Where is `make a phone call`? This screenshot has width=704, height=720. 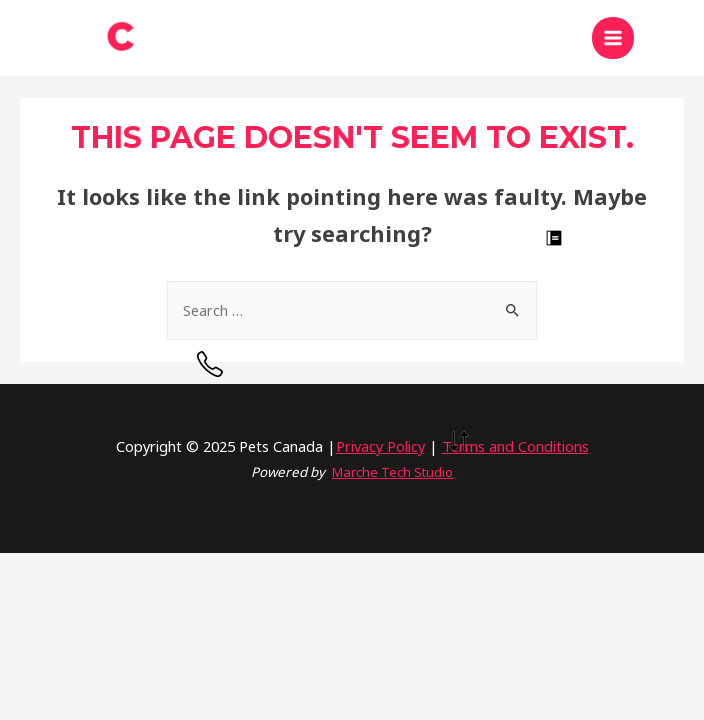
make a phone call is located at coordinates (210, 364).